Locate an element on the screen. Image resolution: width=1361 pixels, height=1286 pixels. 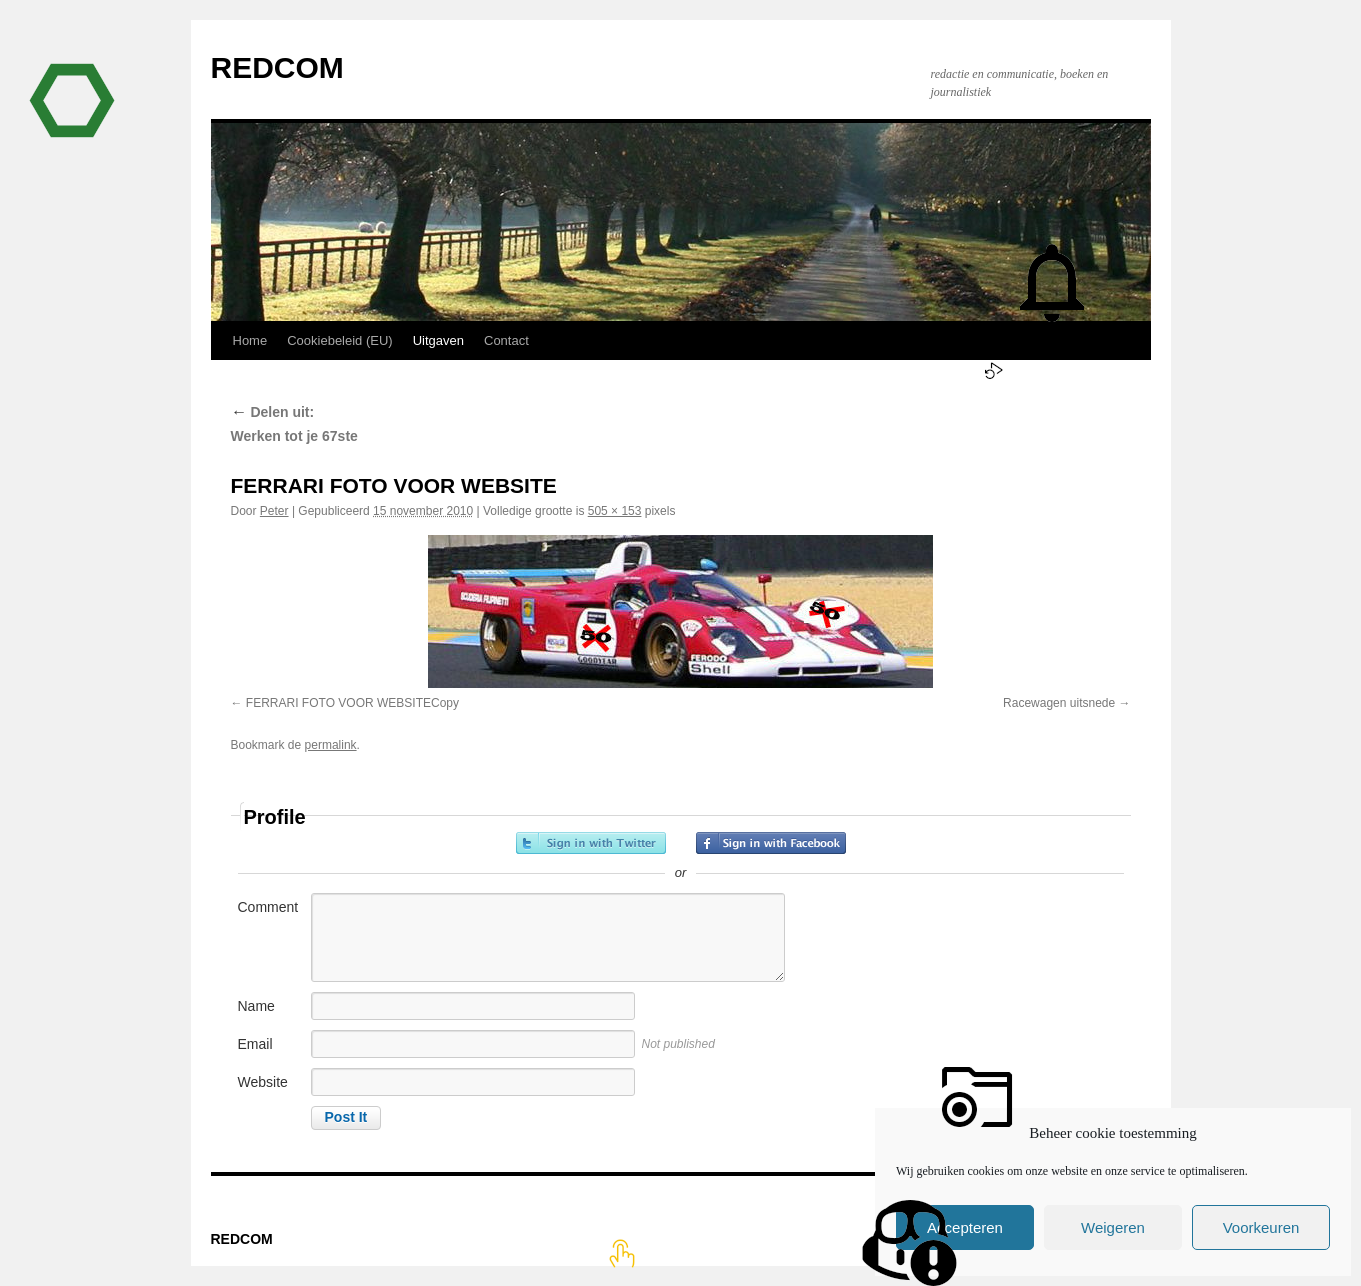
rerun the current debug session is located at coordinates (994, 369).